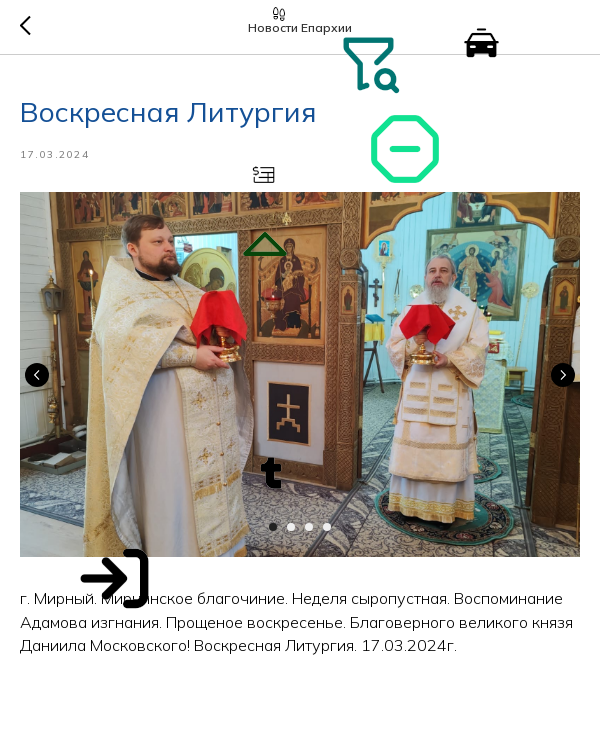  I want to click on view walking directions or pedestrian route, so click(279, 14).